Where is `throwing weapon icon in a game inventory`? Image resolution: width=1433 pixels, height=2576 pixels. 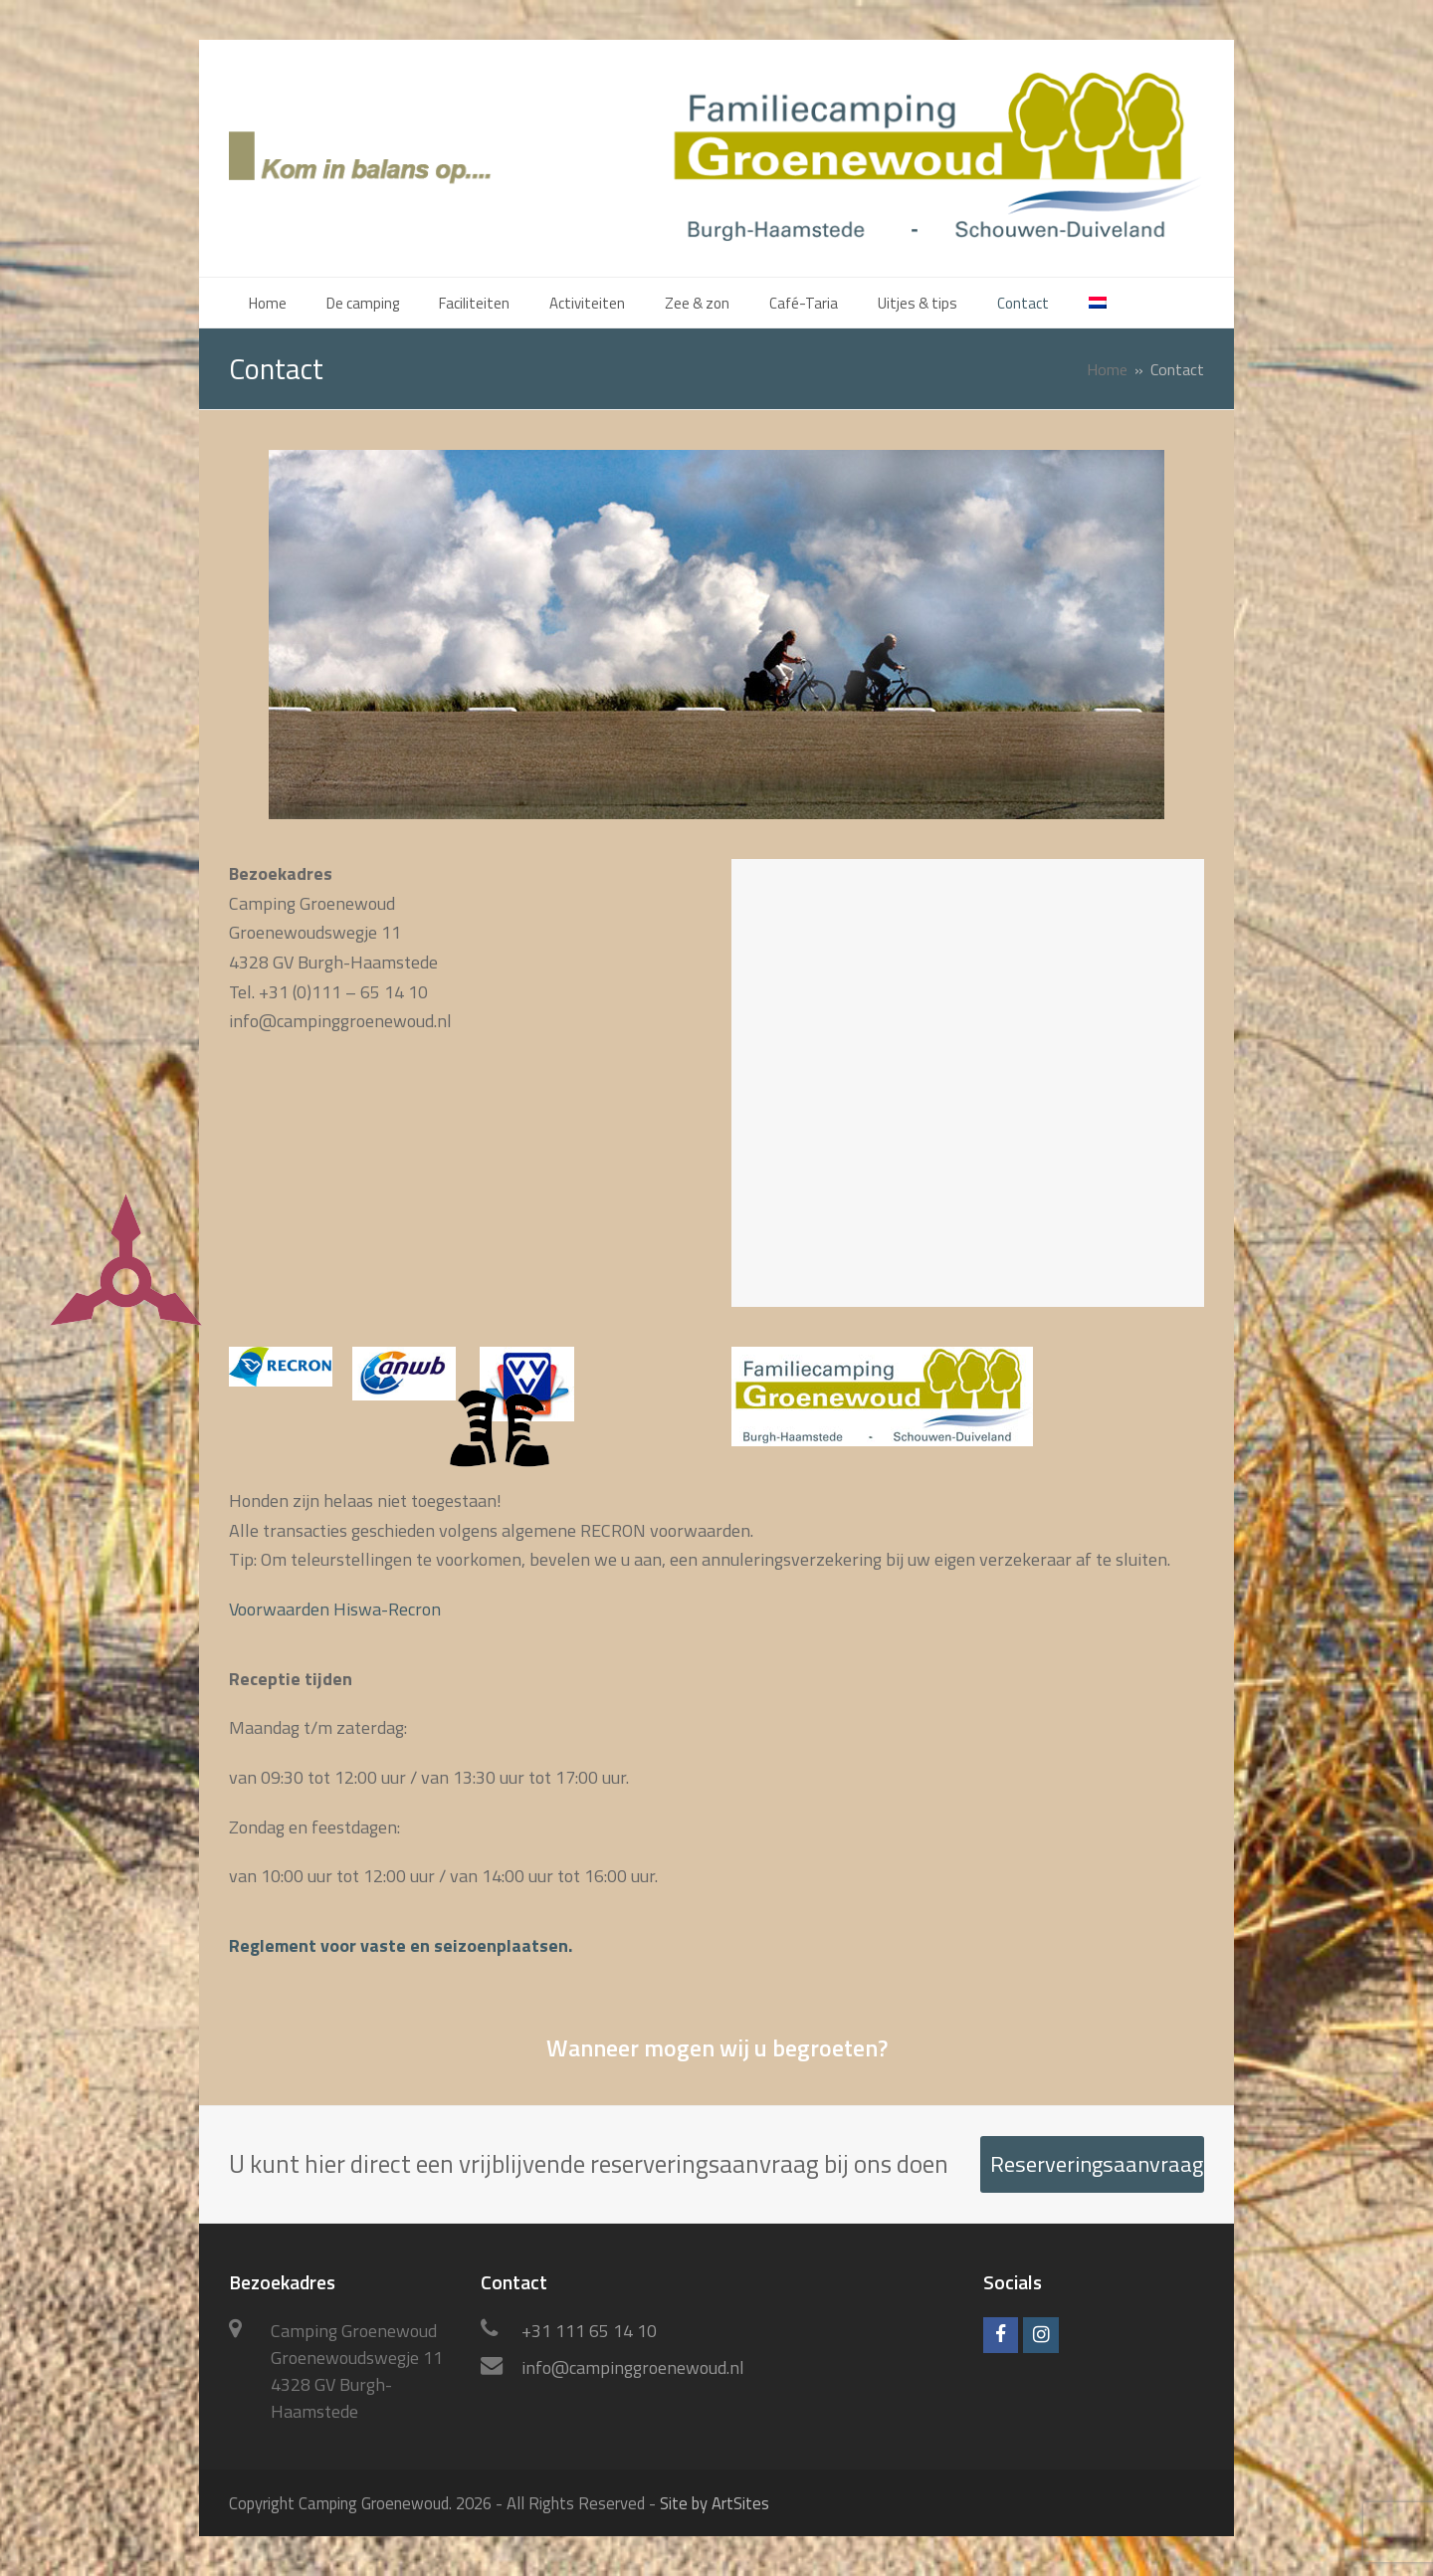 throwing weapon icon in a game inventory is located at coordinates (125, 1259).